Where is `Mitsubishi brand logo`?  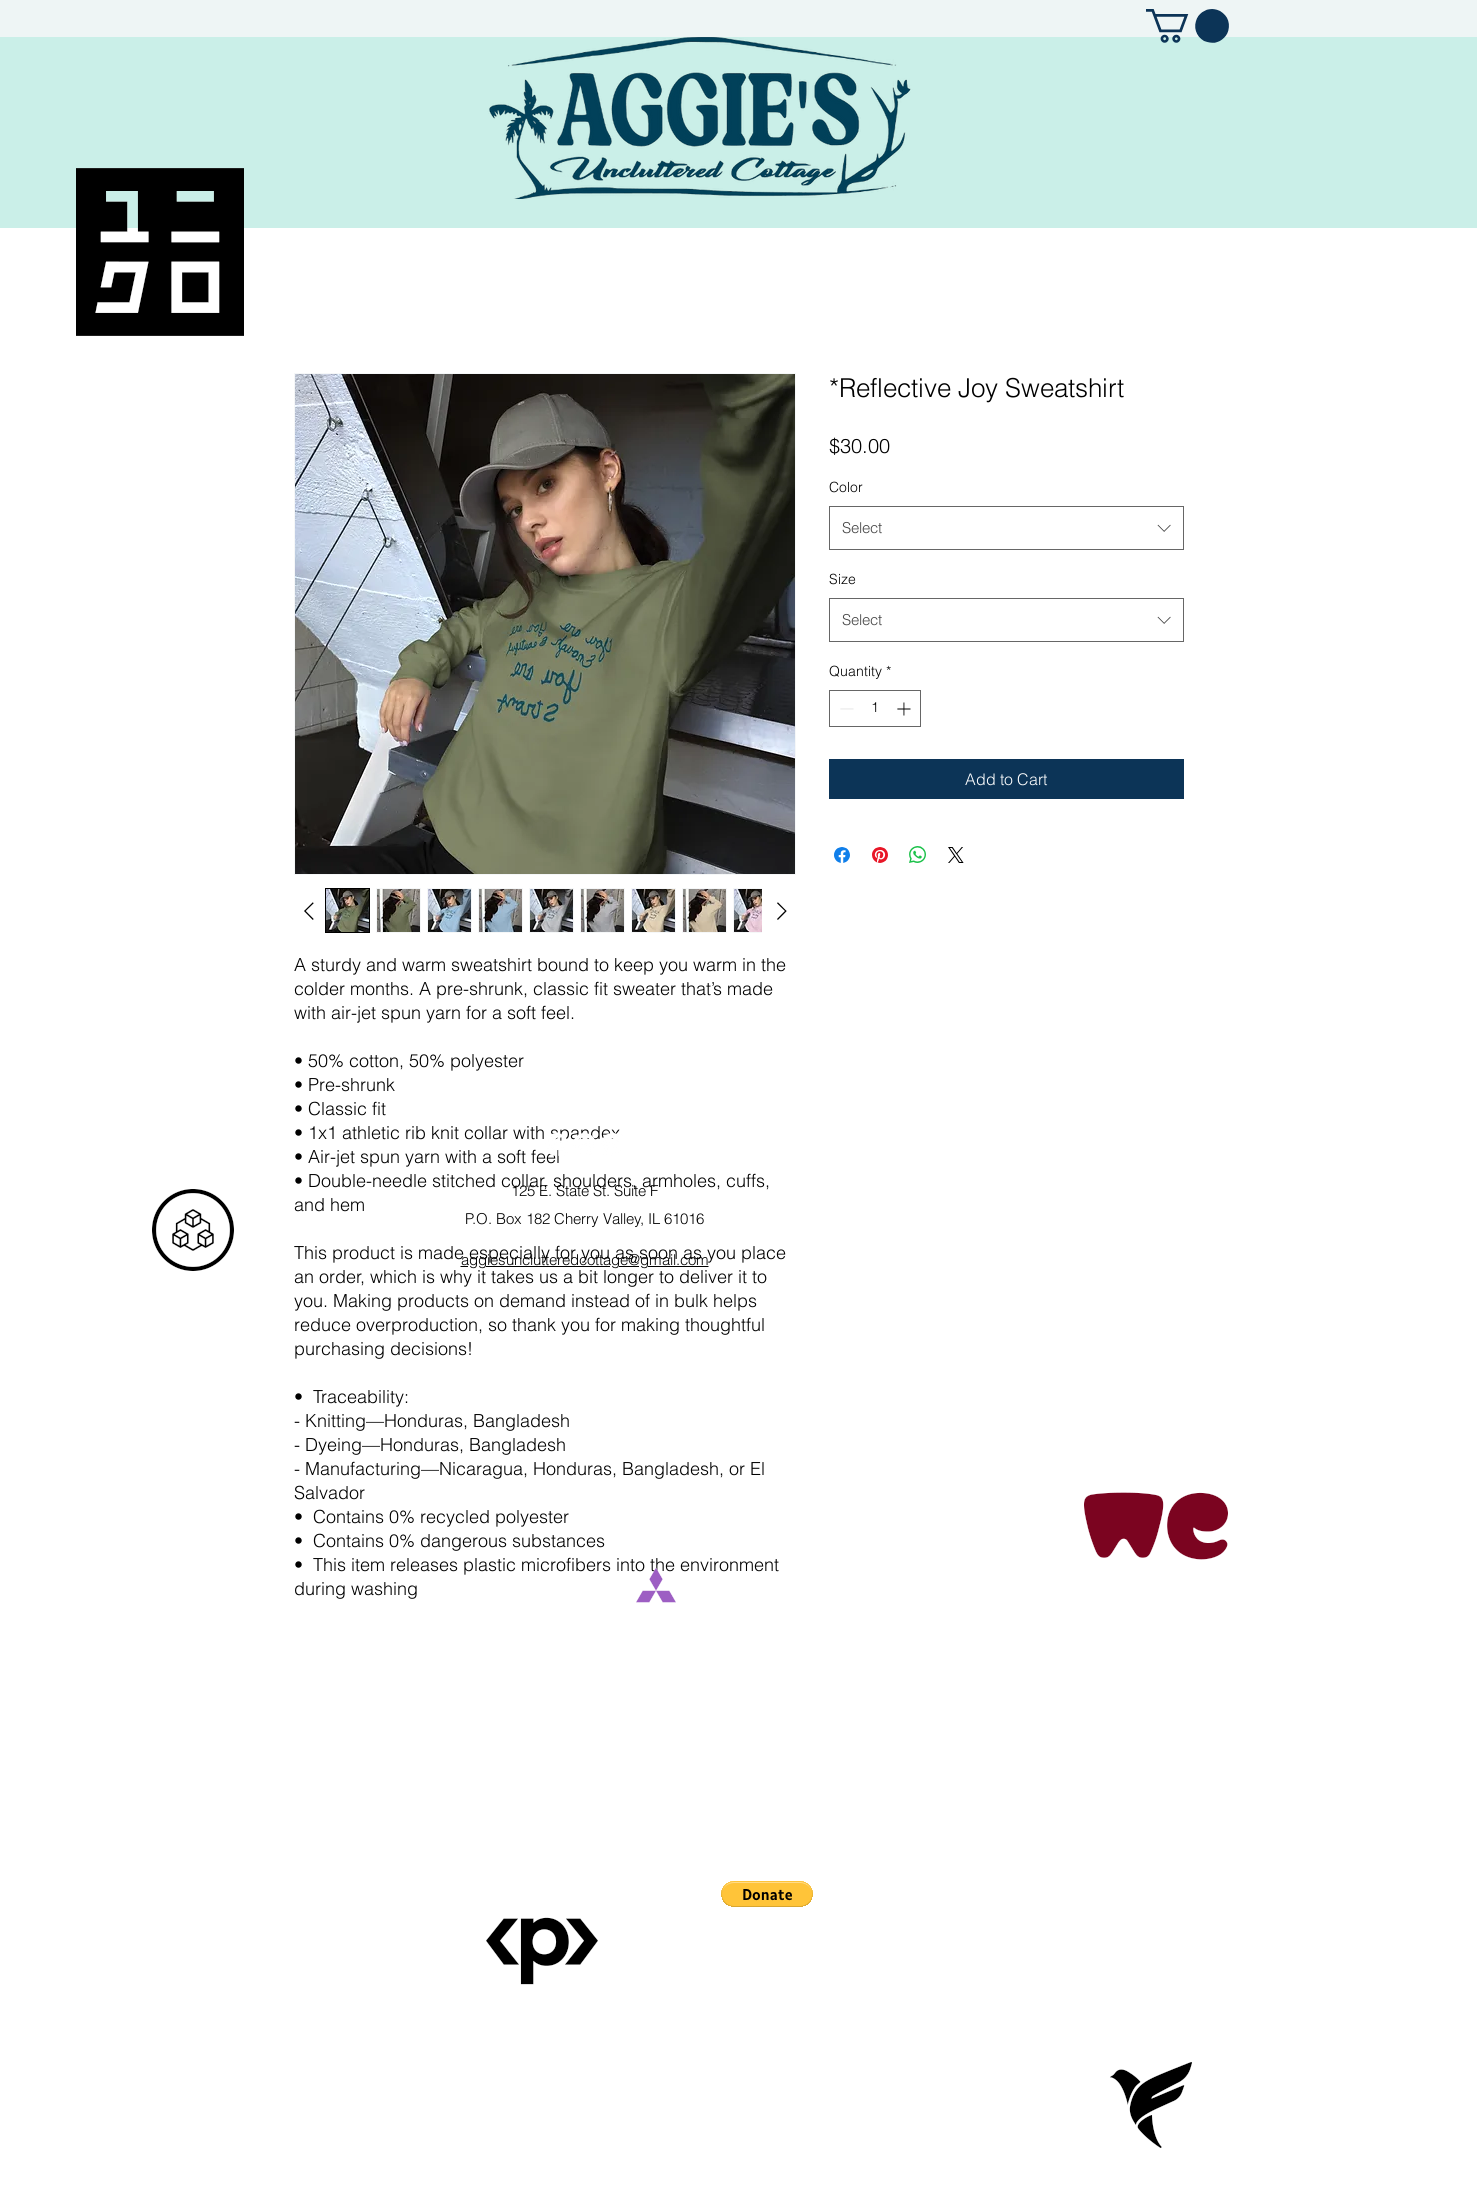
Mitsubishi brand logo is located at coordinates (656, 1585).